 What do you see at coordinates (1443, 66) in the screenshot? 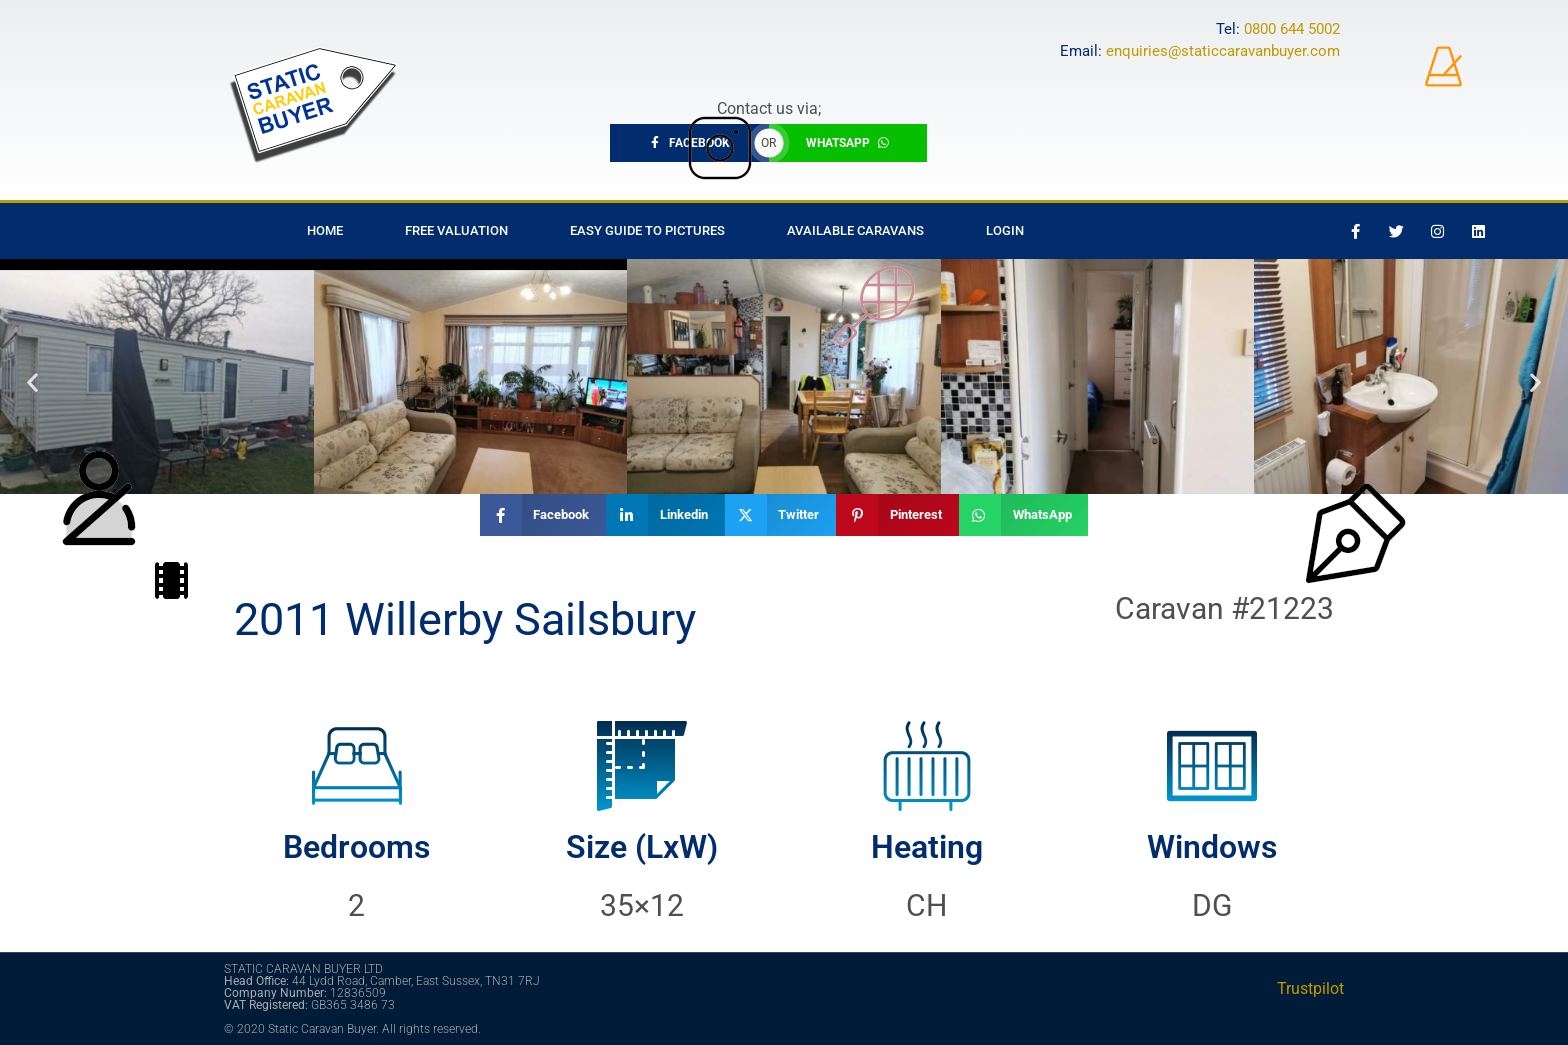
I see `access tempo or timing settings` at bounding box center [1443, 66].